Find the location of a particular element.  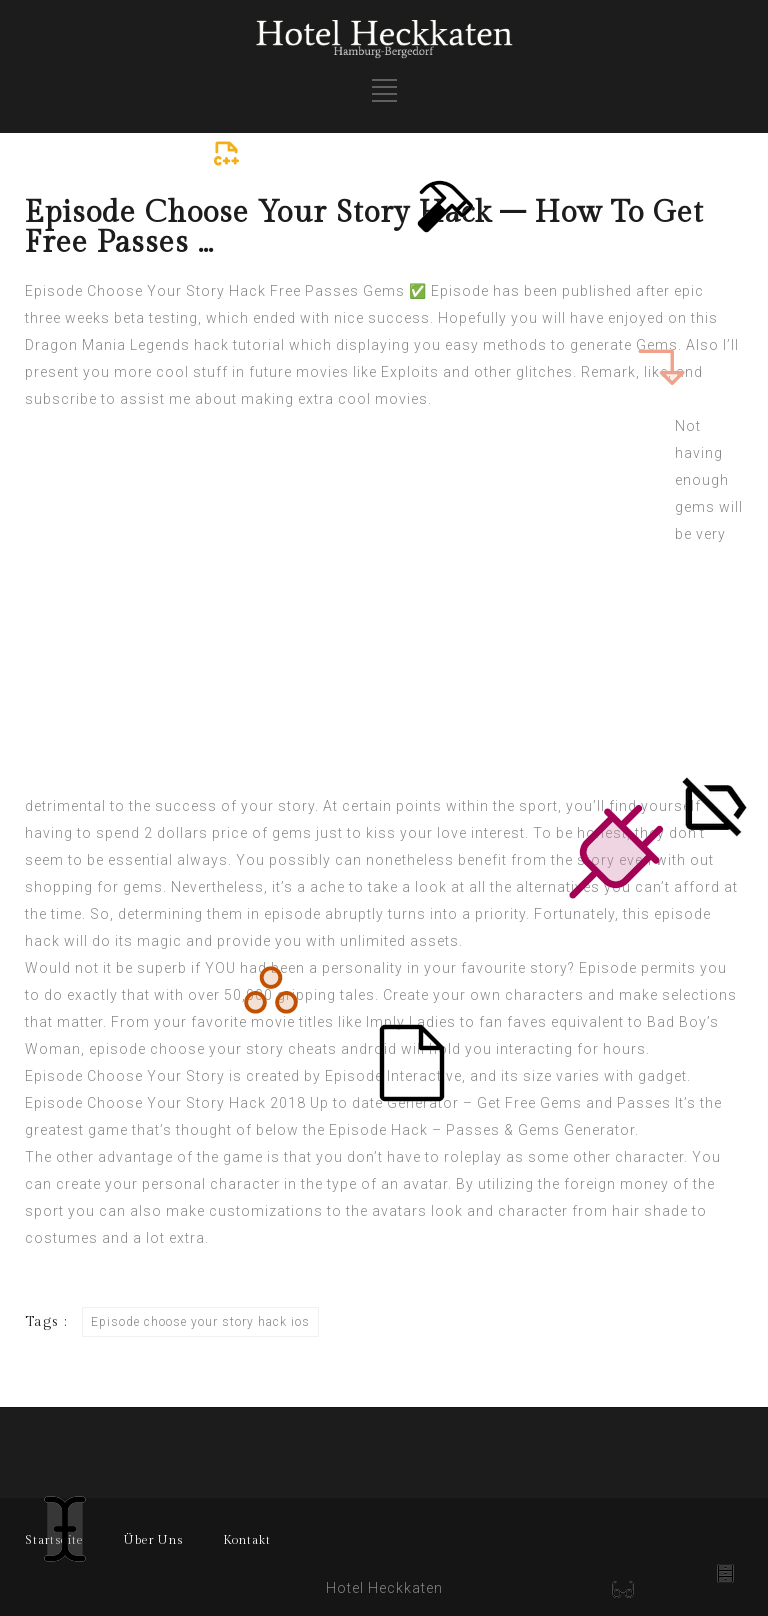

a C++ source code file is located at coordinates (226, 154).